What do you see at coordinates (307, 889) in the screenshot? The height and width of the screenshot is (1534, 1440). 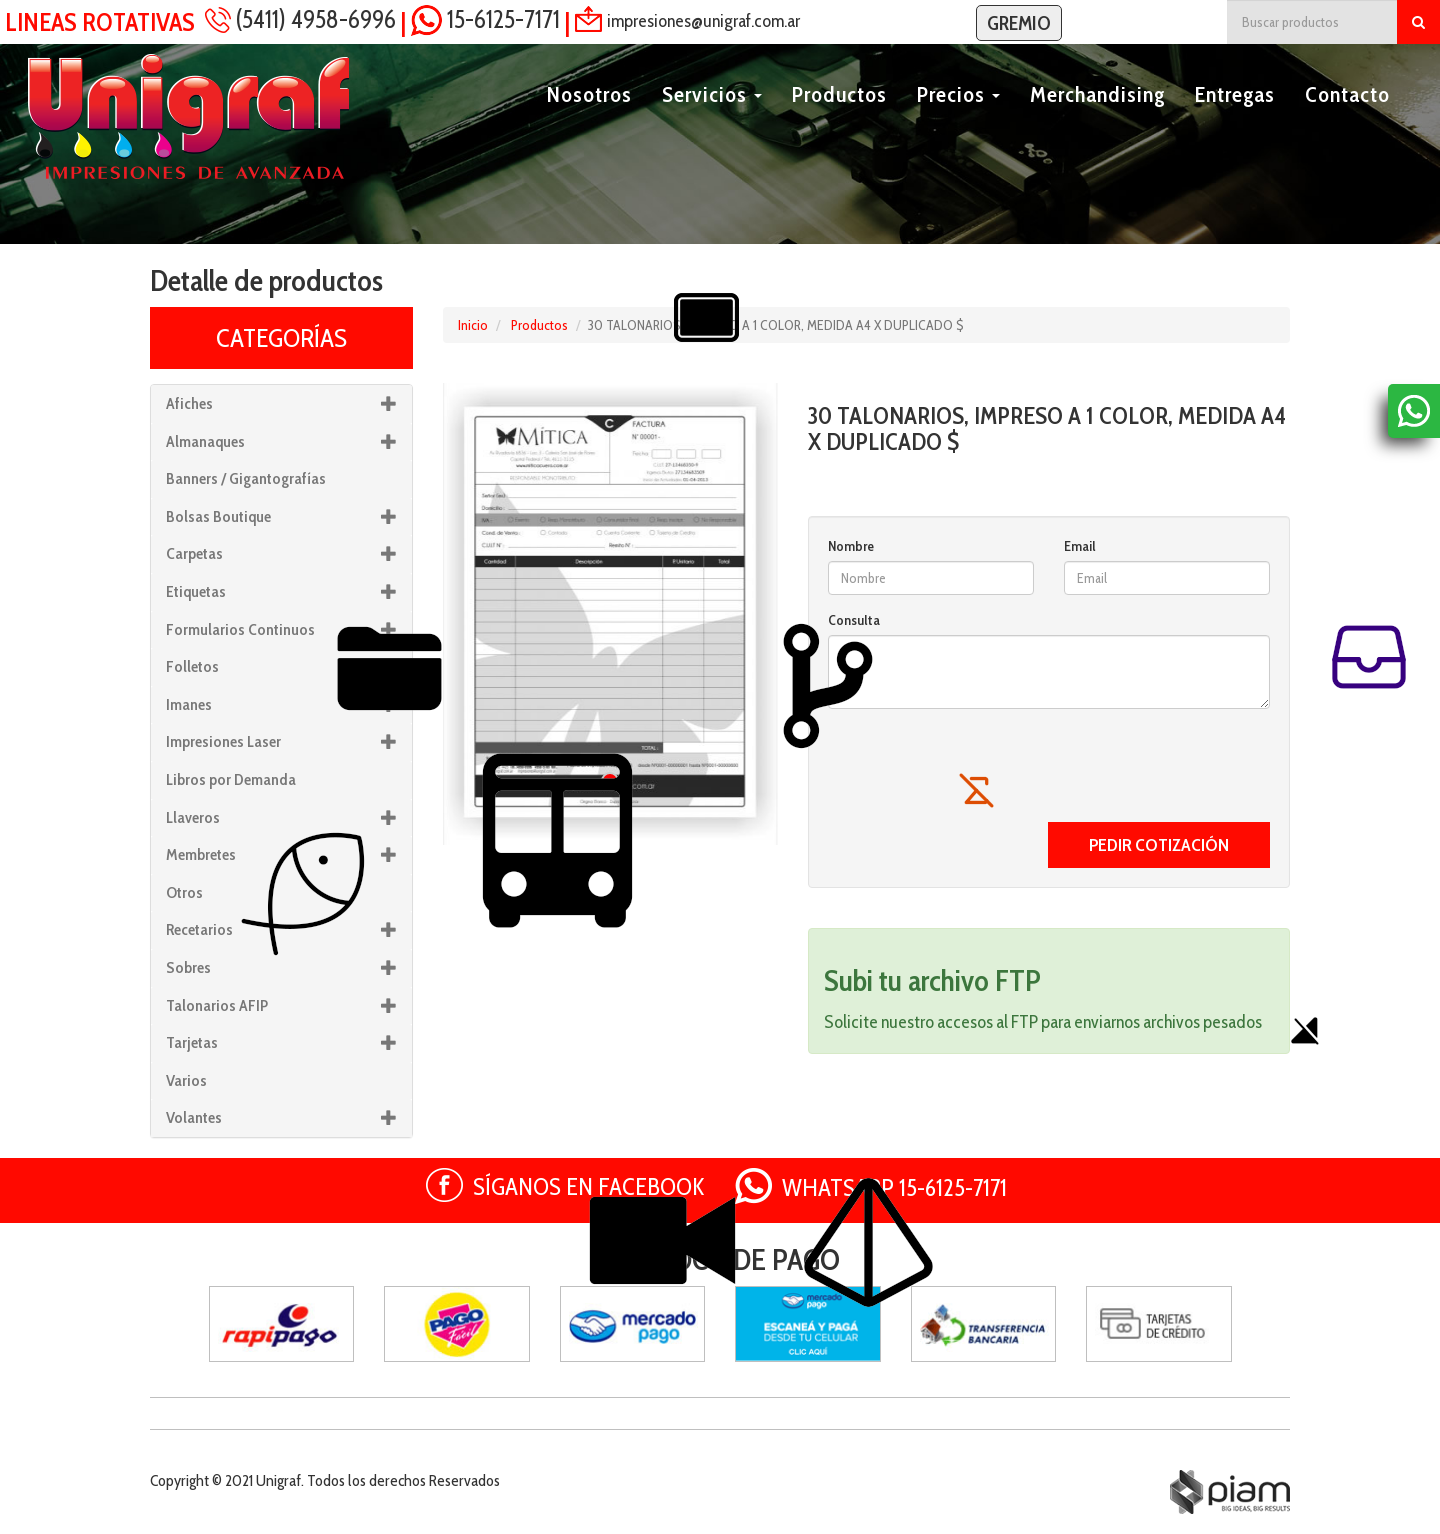 I see `access fishing or marine-related features` at bounding box center [307, 889].